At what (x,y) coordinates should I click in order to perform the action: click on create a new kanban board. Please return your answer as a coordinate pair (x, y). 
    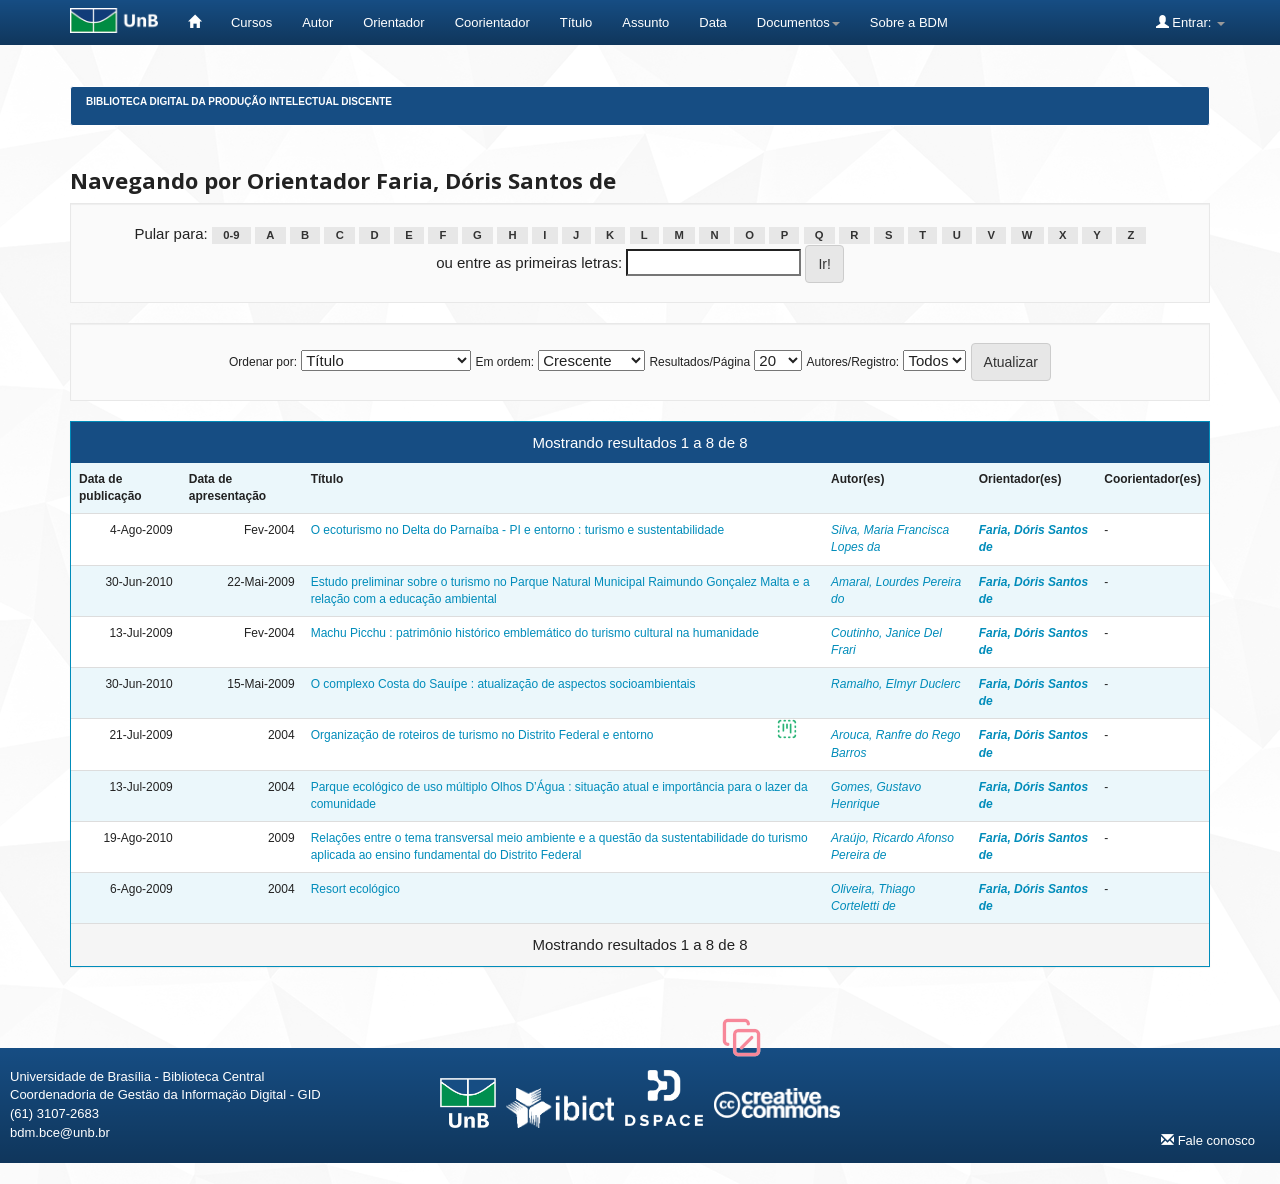
    Looking at the image, I should click on (787, 729).